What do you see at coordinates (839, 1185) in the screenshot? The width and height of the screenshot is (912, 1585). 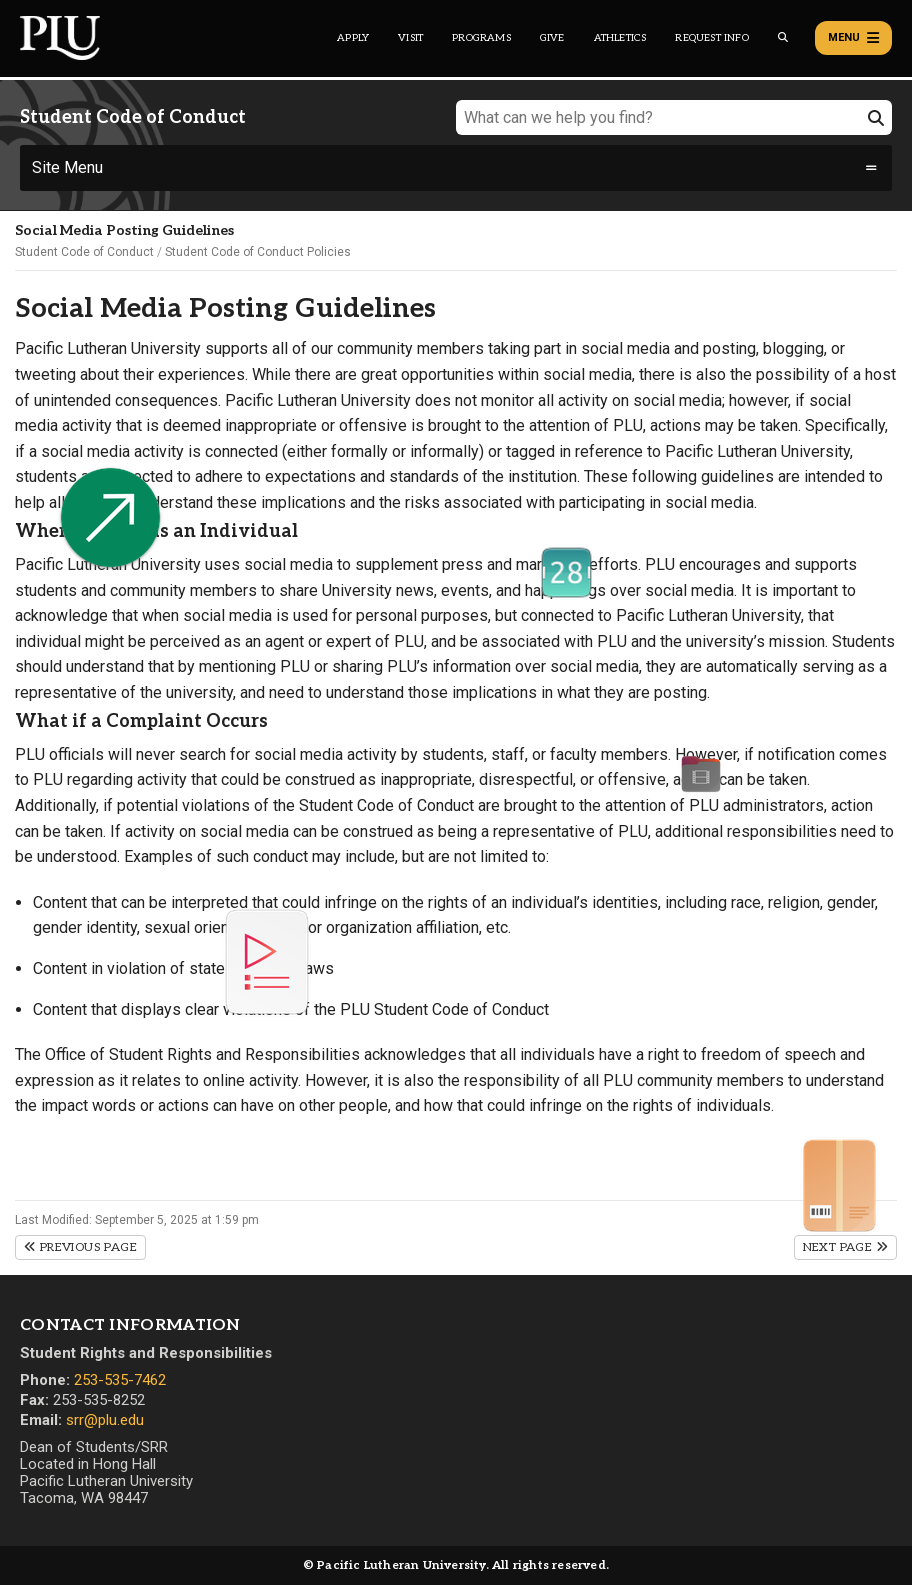 I see `compressed or archived file type` at bounding box center [839, 1185].